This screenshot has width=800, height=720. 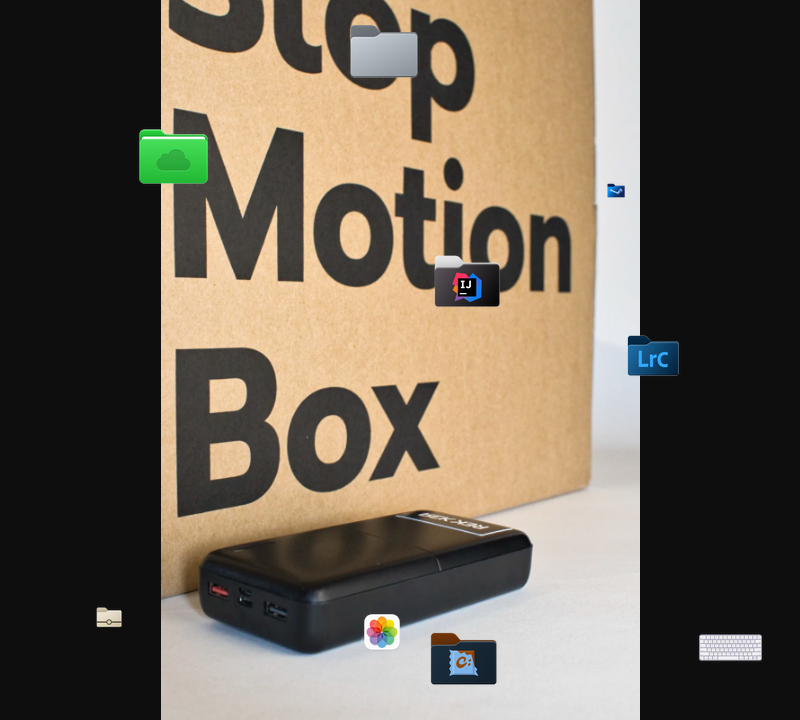 I want to click on folder containing pokémon game files or assets, so click(x=109, y=618).